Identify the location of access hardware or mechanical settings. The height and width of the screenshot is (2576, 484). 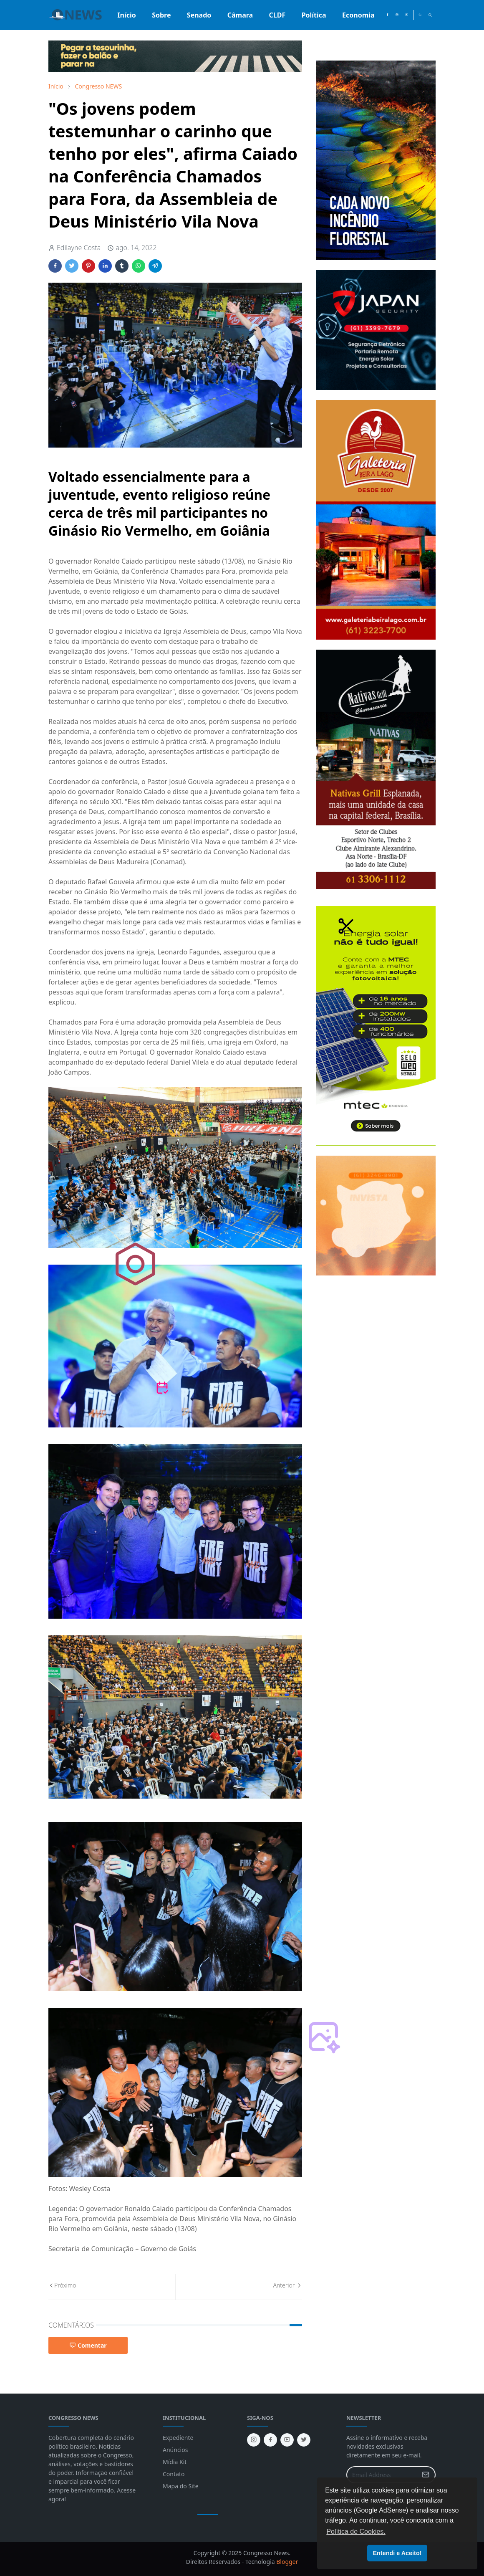
(135, 1264).